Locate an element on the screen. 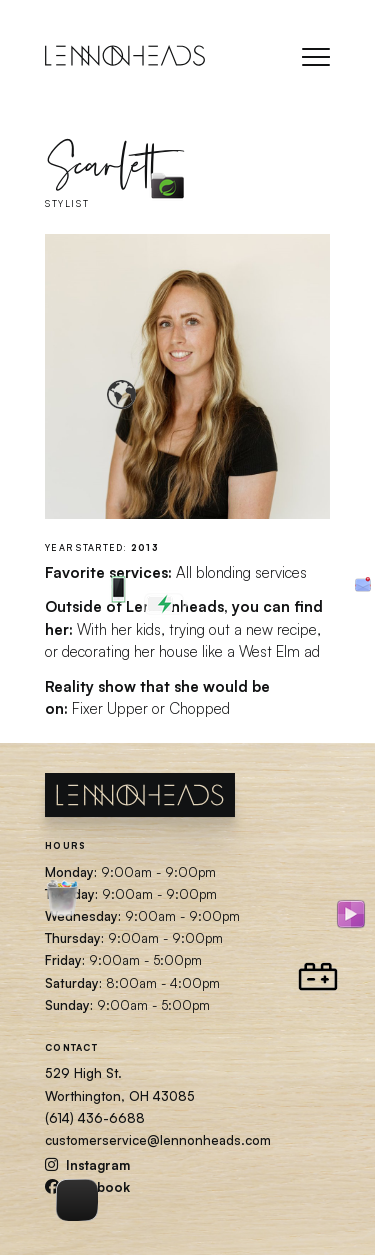 The width and height of the screenshot is (375, 1255). open spring framework project files is located at coordinates (167, 186).